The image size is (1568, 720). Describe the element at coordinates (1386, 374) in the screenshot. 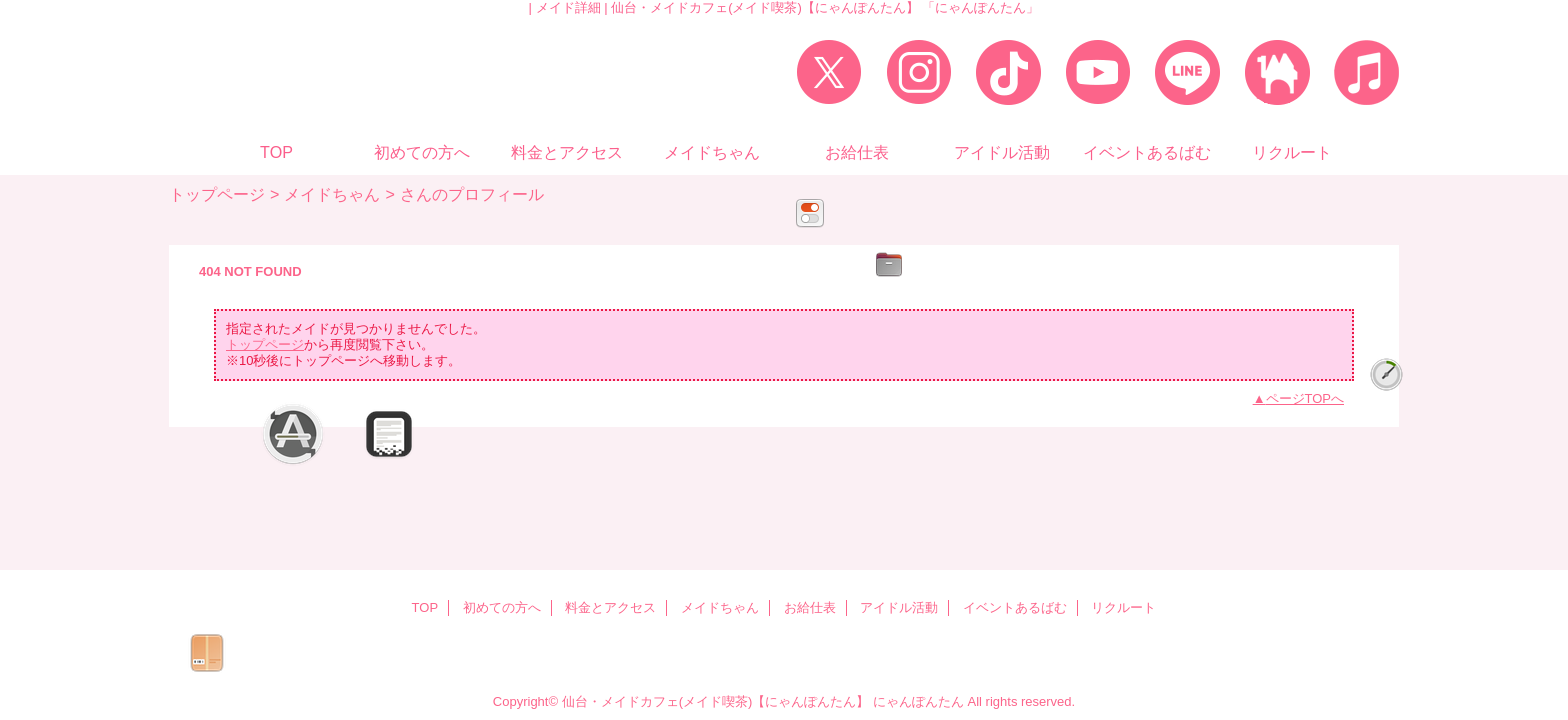

I see `open sysprof system profiler` at that location.